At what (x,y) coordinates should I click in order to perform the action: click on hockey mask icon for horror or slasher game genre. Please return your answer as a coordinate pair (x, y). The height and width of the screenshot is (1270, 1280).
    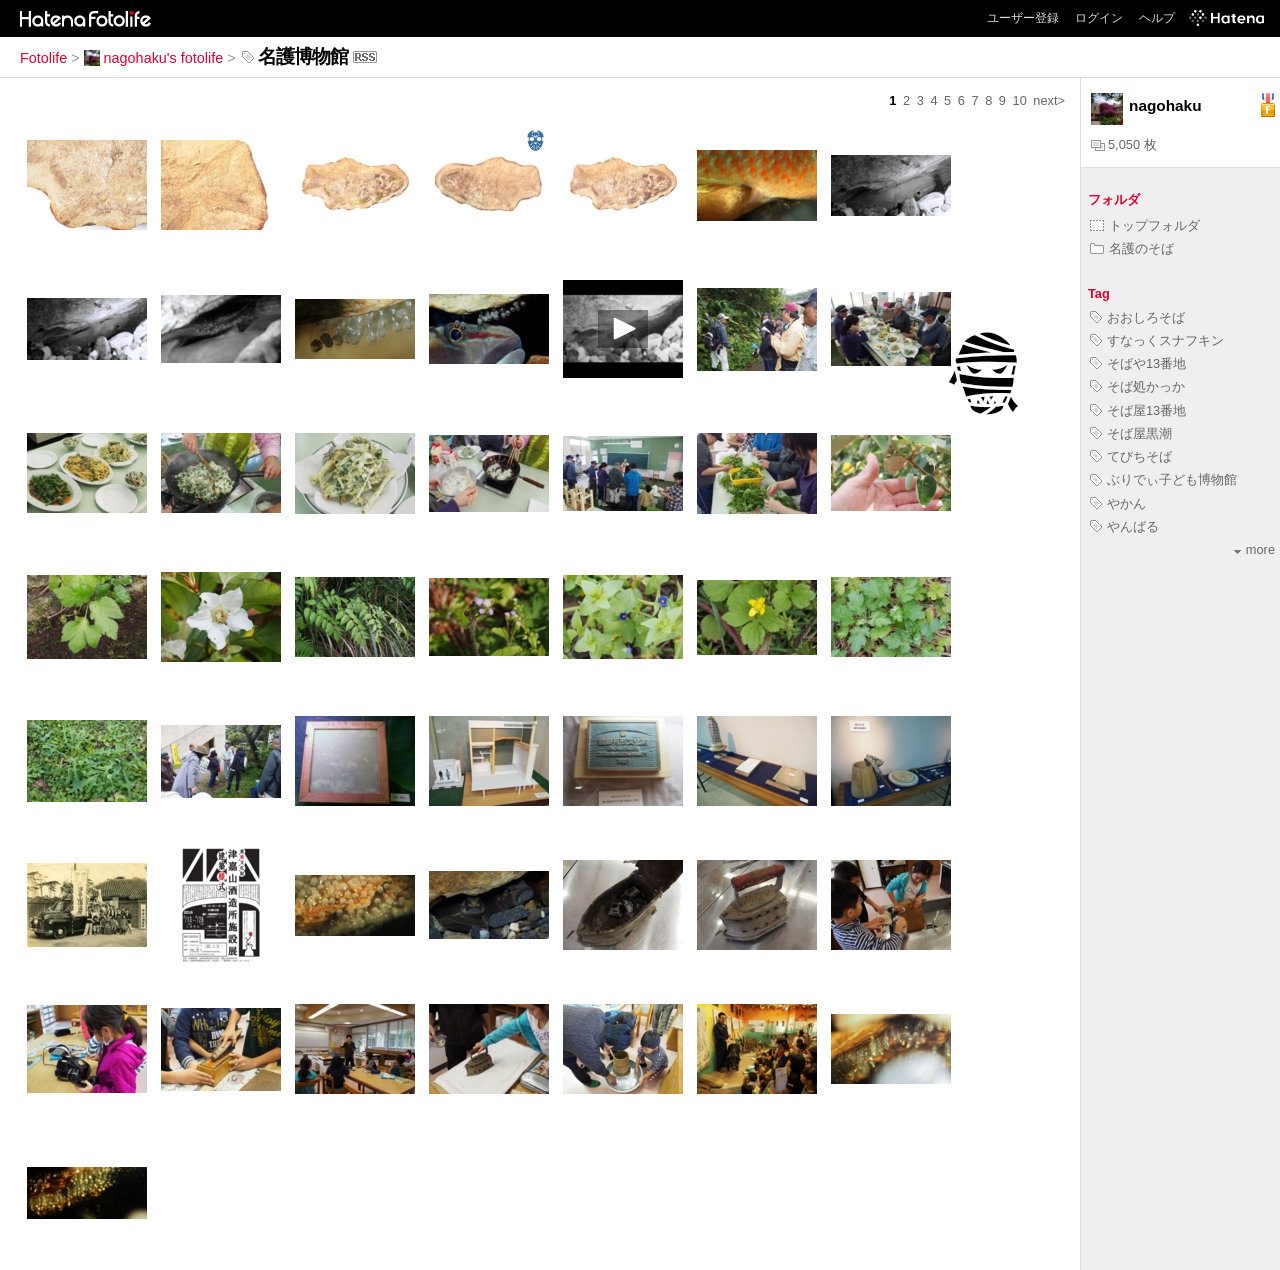
    Looking at the image, I should click on (535, 140).